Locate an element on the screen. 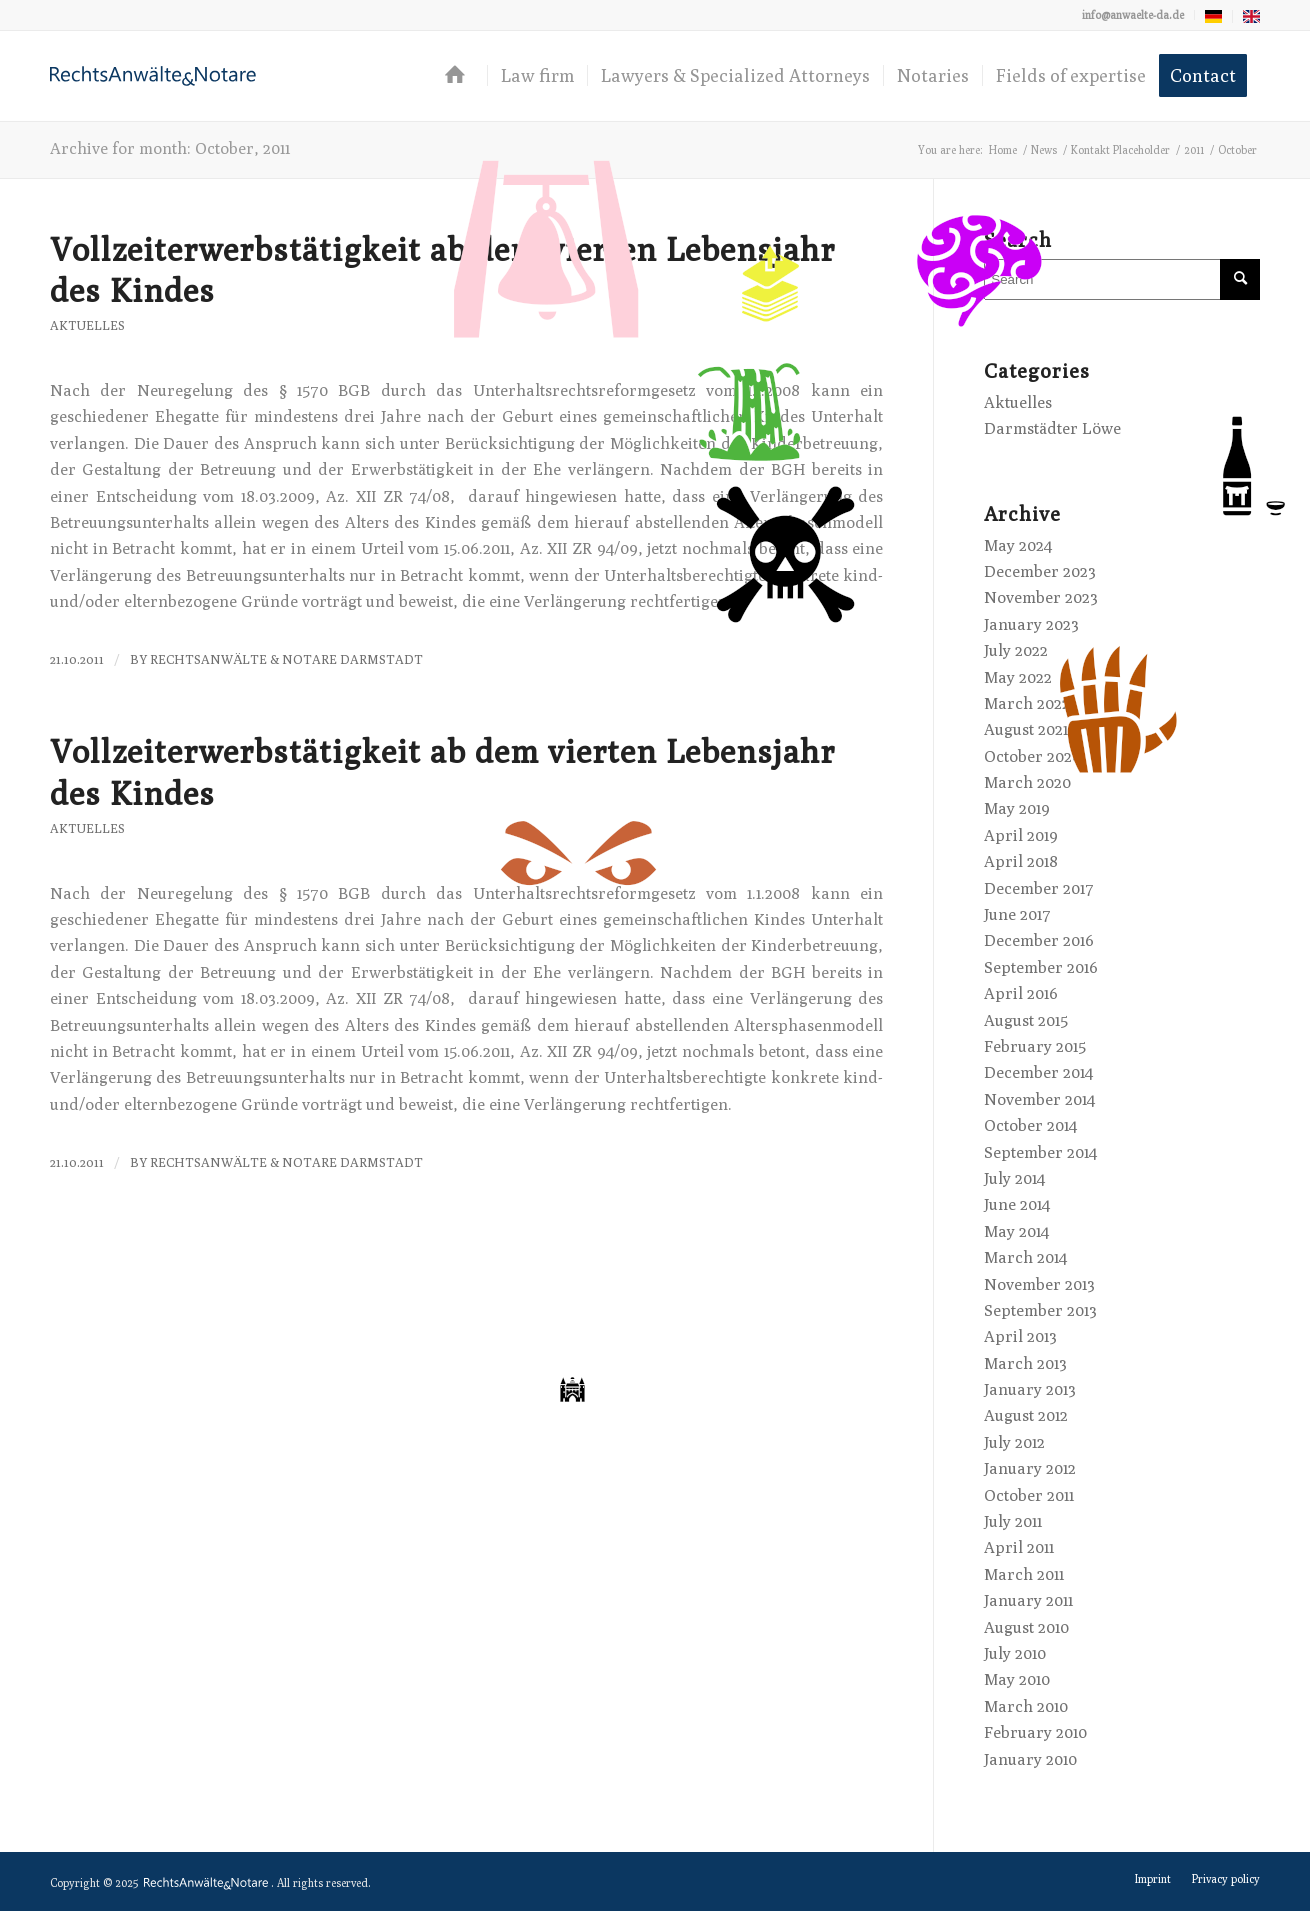 This screenshot has width=1310, height=1911. indicates danger or hazardous content warning is located at coordinates (786, 555).